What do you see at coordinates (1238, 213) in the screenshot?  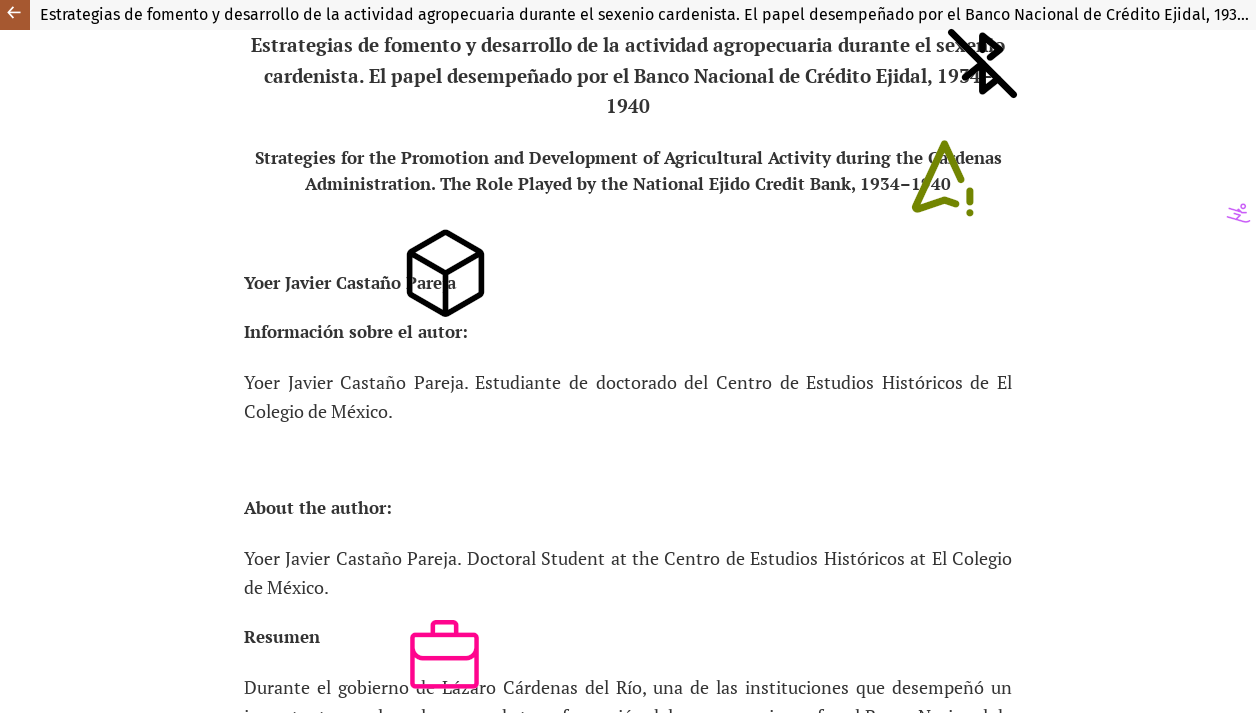 I see `access skiing or winter sports activities` at bounding box center [1238, 213].